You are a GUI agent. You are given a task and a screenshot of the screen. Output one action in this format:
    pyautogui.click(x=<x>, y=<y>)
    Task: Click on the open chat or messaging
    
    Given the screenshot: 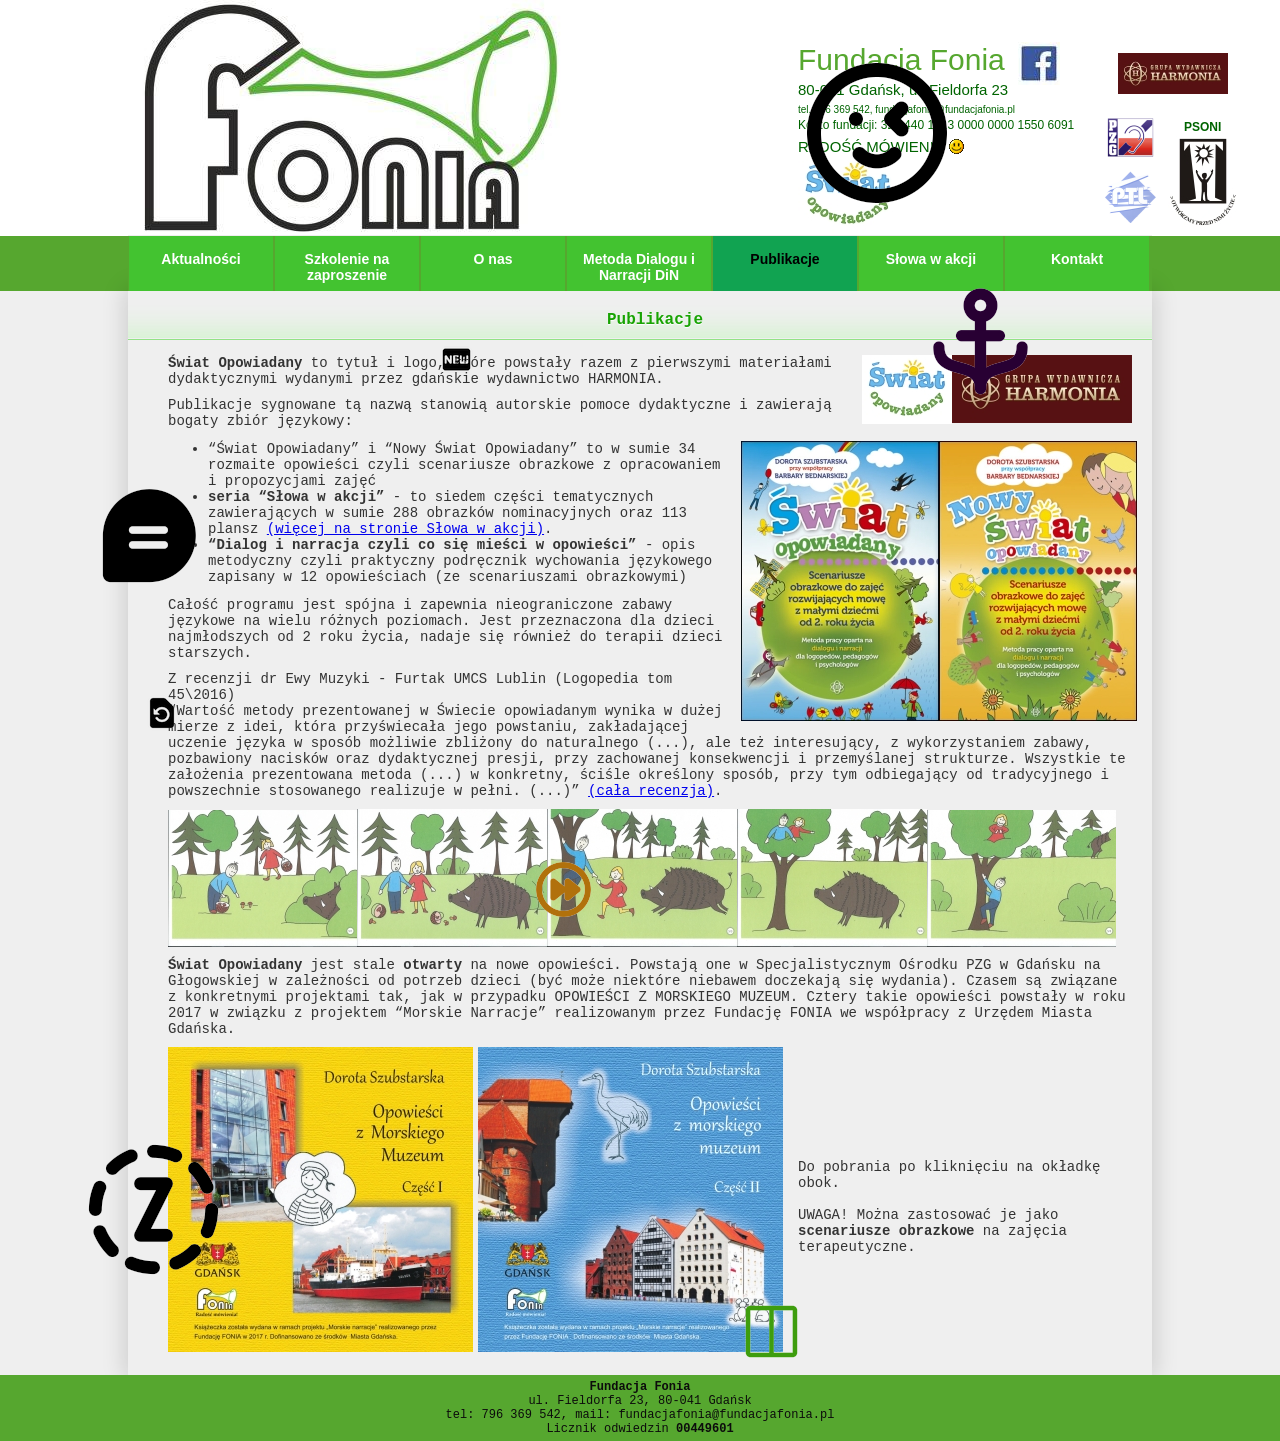 What is the action you would take?
    pyautogui.click(x=147, y=537)
    